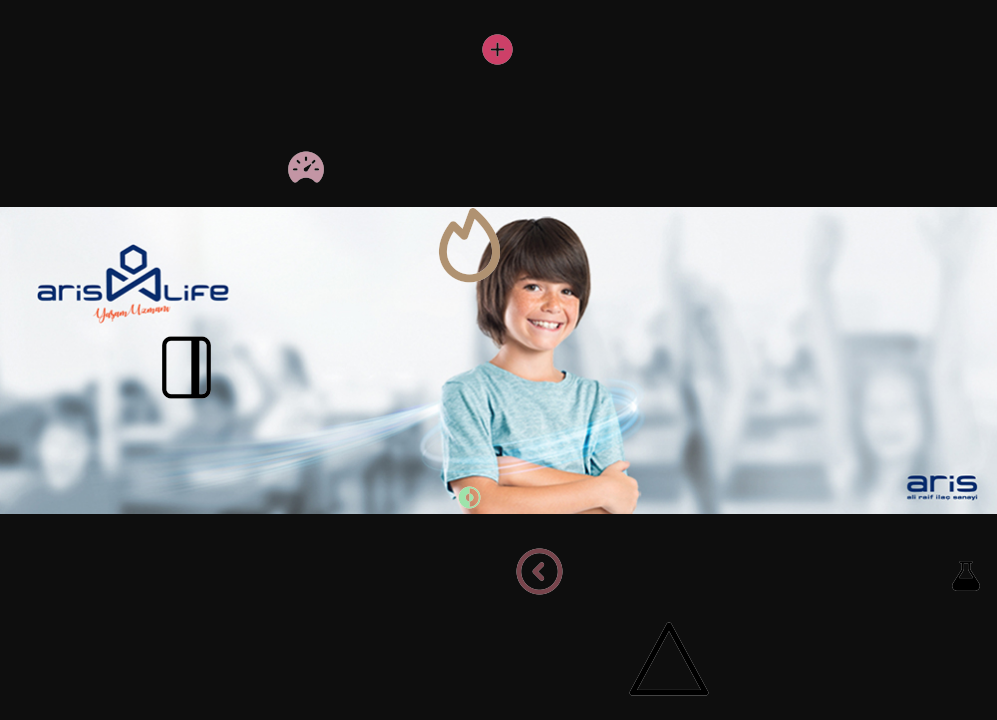 Image resolution: width=997 pixels, height=720 pixels. Describe the element at coordinates (669, 659) in the screenshot. I see `indicates a warning or caution state` at that location.